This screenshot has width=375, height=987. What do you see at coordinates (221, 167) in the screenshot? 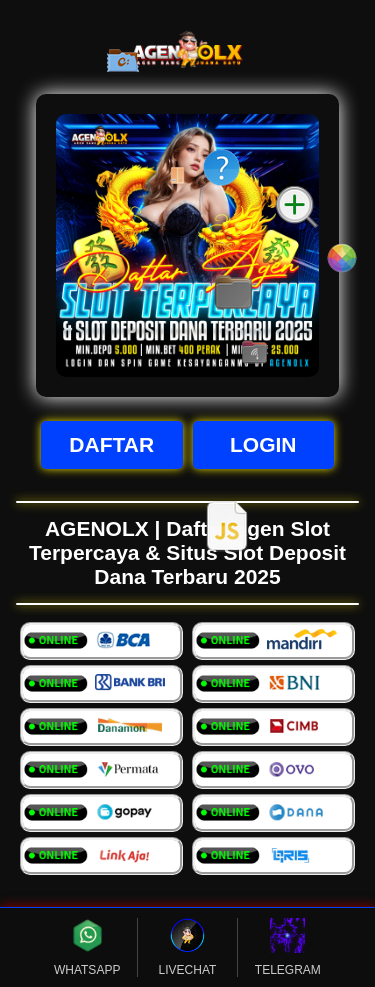
I see `open the help center or documentation` at bounding box center [221, 167].